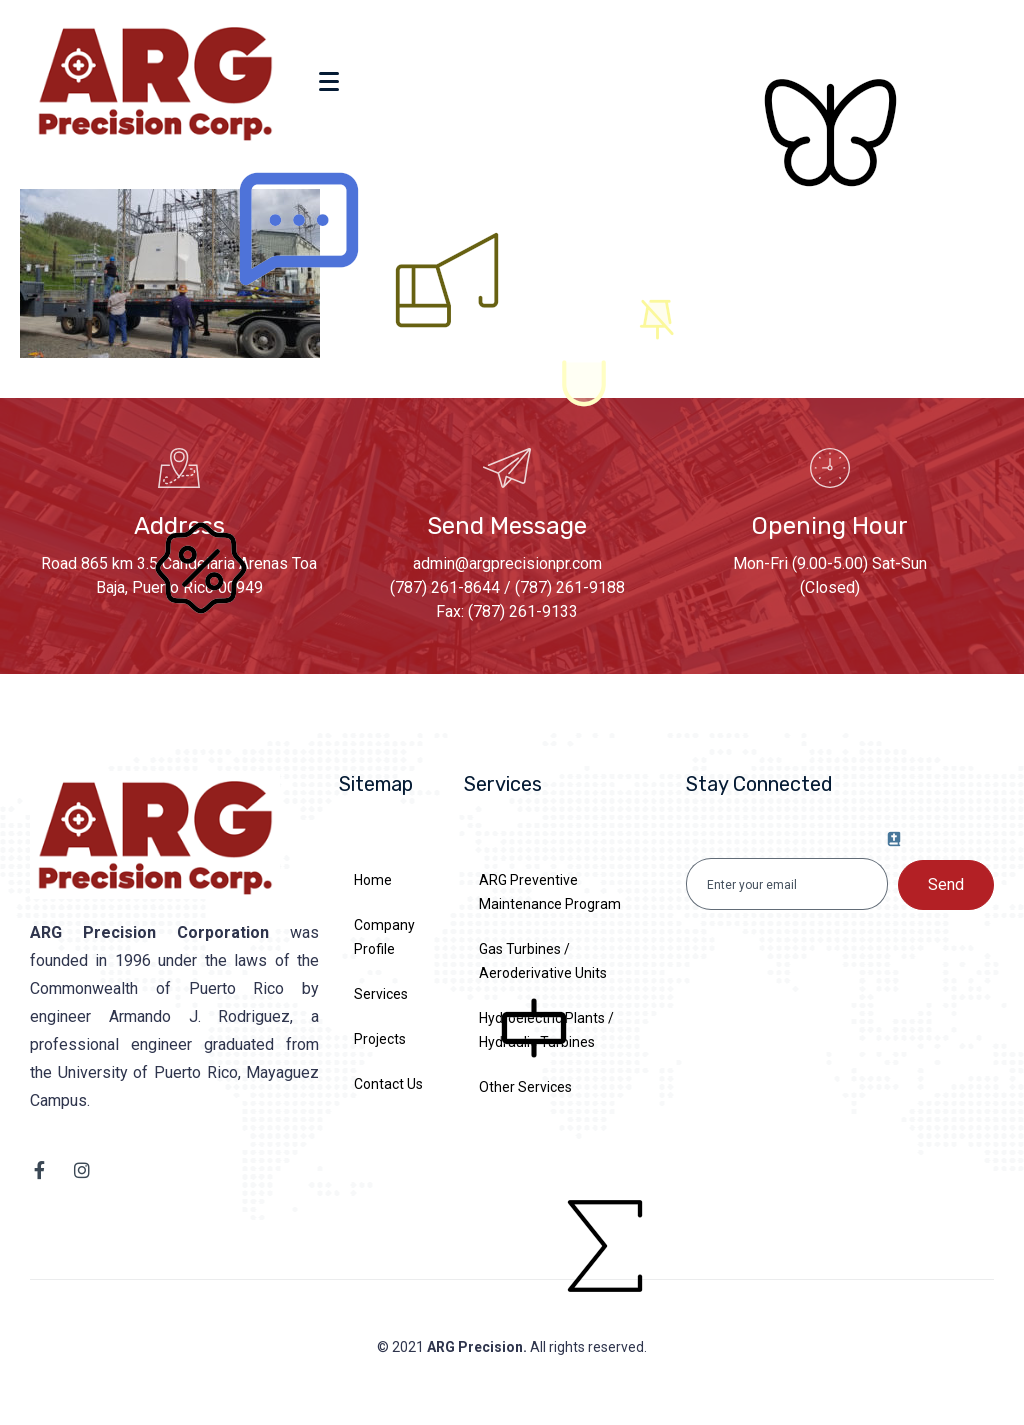 The height and width of the screenshot is (1425, 1024). What do you see at coordinates (657, 317) in the screenshot?
I see `unpin this item` at bounding box center [657, 317].